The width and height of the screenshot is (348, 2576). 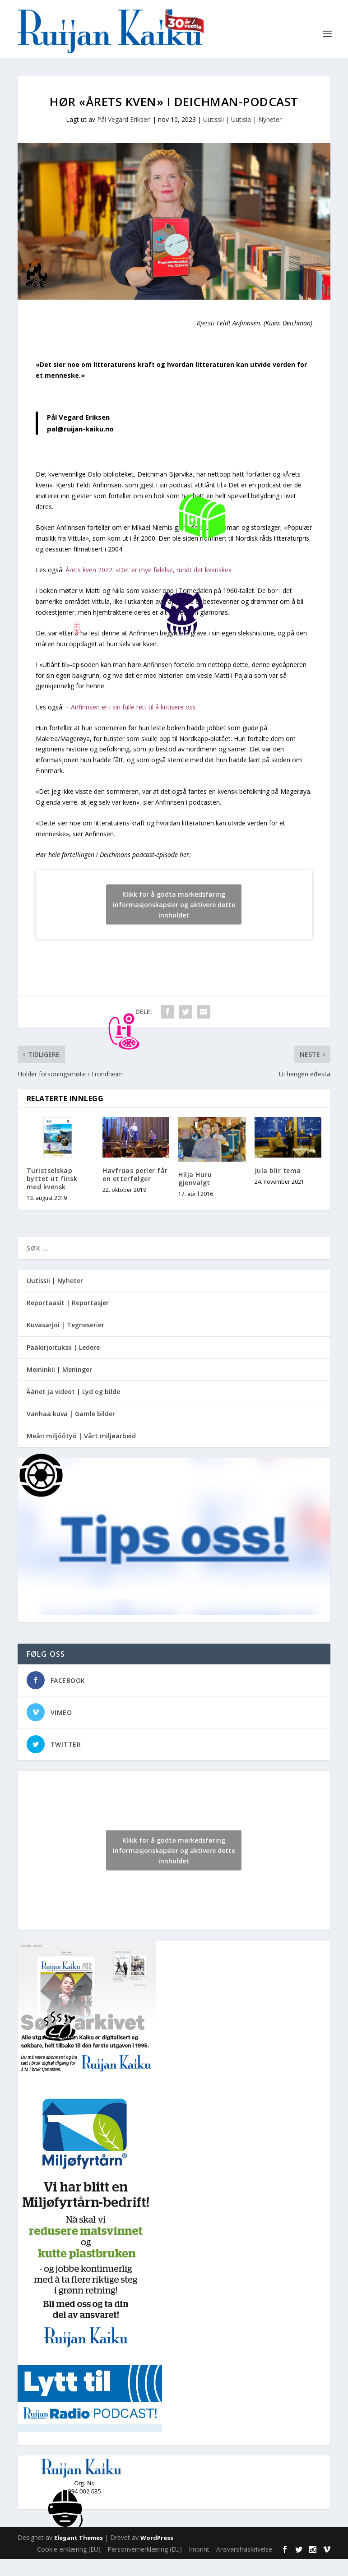 I want to click on camargue cross symbol representing faith, hope, and love, so click(x=77, y=628).